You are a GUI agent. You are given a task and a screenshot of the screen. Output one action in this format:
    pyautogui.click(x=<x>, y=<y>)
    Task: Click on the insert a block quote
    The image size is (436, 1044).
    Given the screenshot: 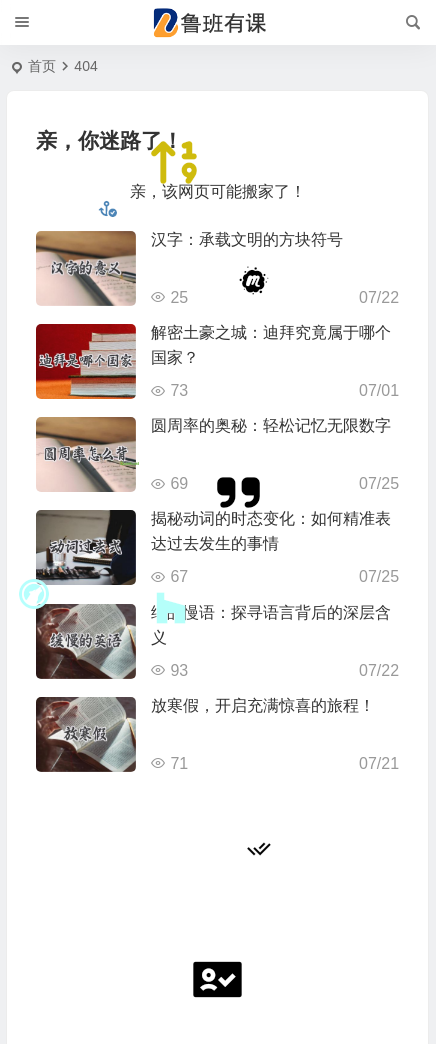 What is the action you would take?
    pyautogui.click(x=238, y=492)
    